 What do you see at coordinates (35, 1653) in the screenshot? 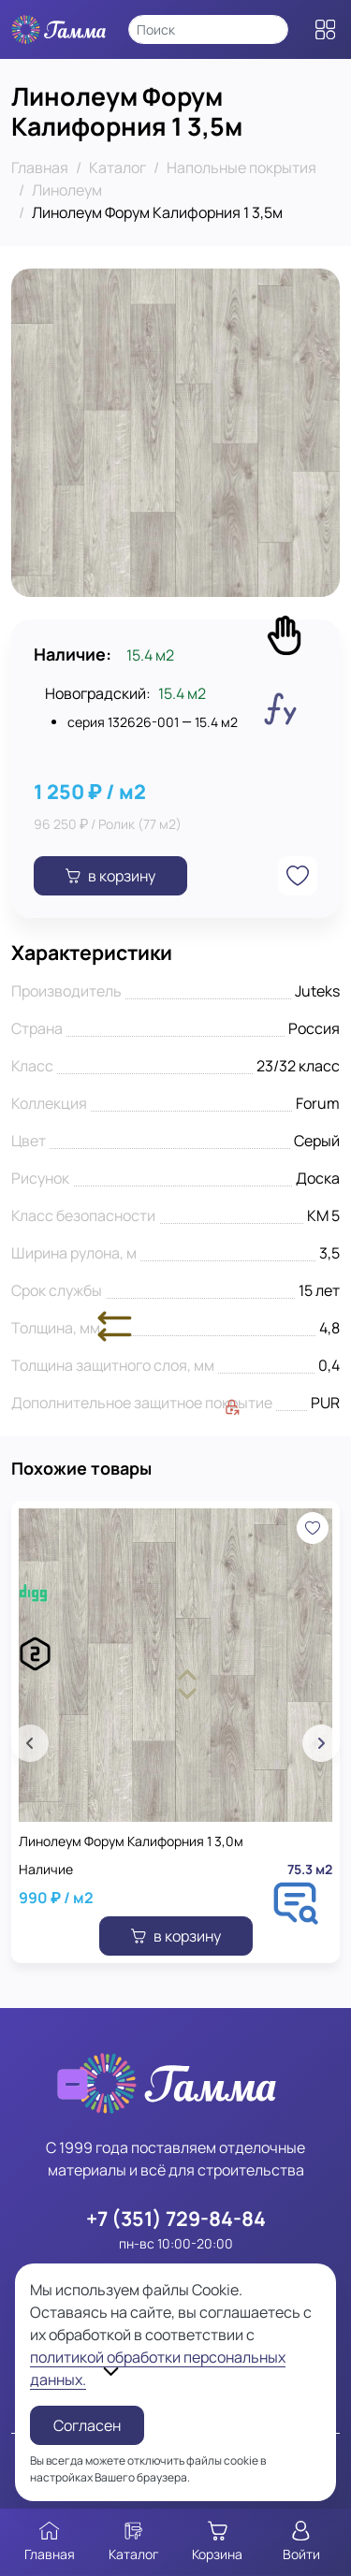
I see `step 2 in a multi-step process` at bounding box center [35, 1653].